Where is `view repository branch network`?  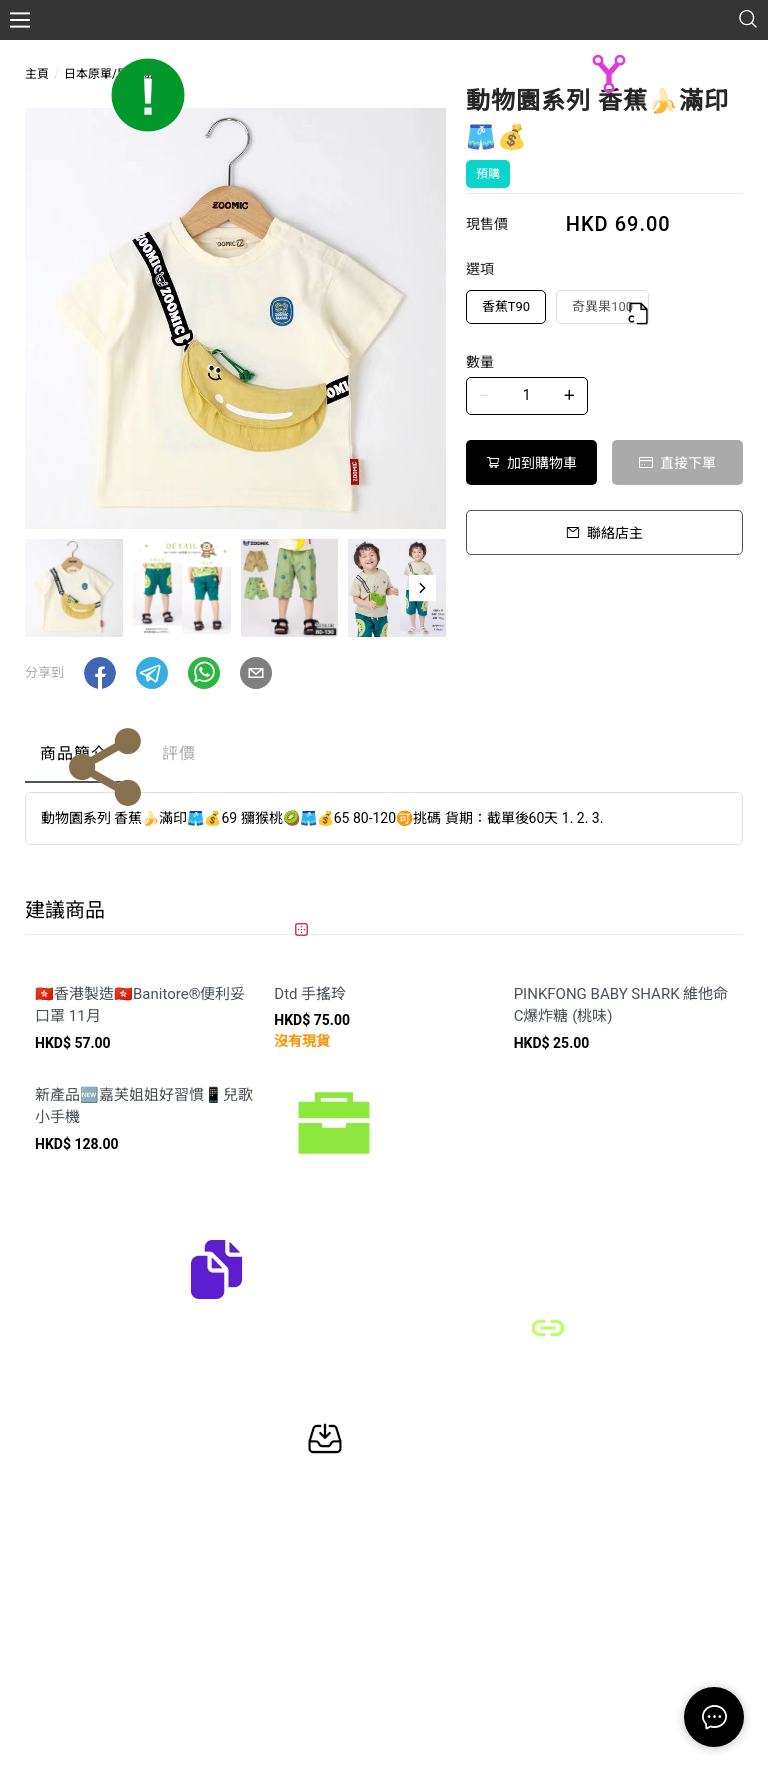
view repository branch network is located at coordinates (609, 74).